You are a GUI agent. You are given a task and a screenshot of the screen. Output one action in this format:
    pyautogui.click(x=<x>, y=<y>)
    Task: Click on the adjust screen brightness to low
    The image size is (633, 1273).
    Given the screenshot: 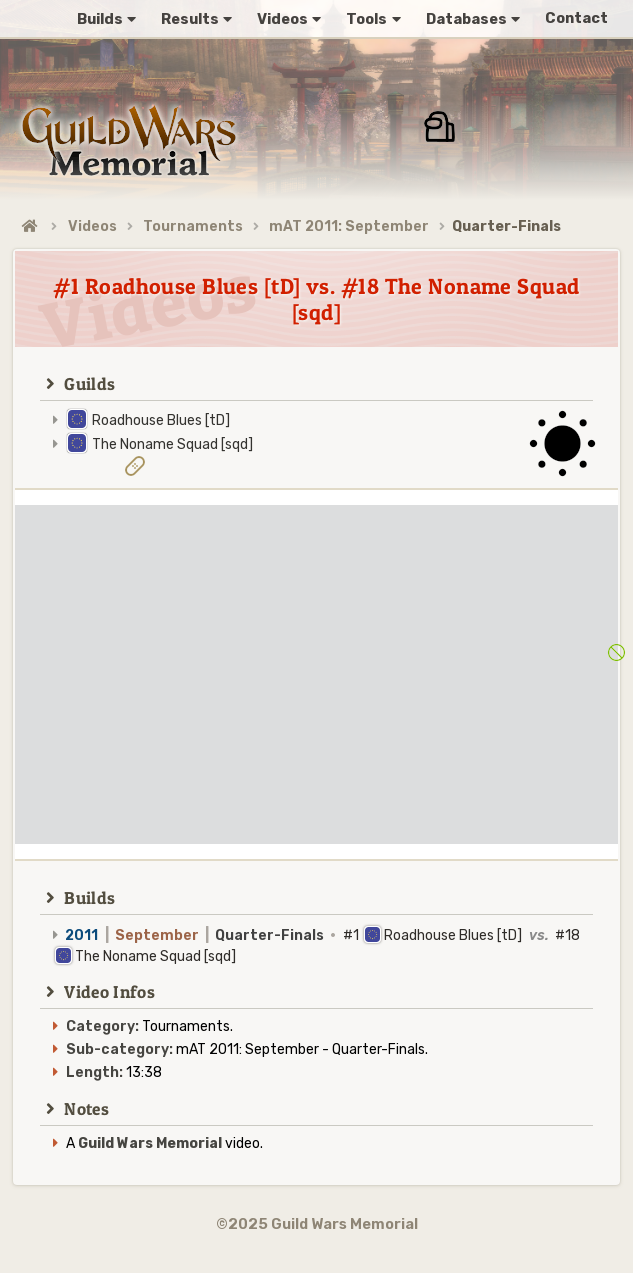 What is the action you would take?
    pyautogui.click(x=562, y=443)
    